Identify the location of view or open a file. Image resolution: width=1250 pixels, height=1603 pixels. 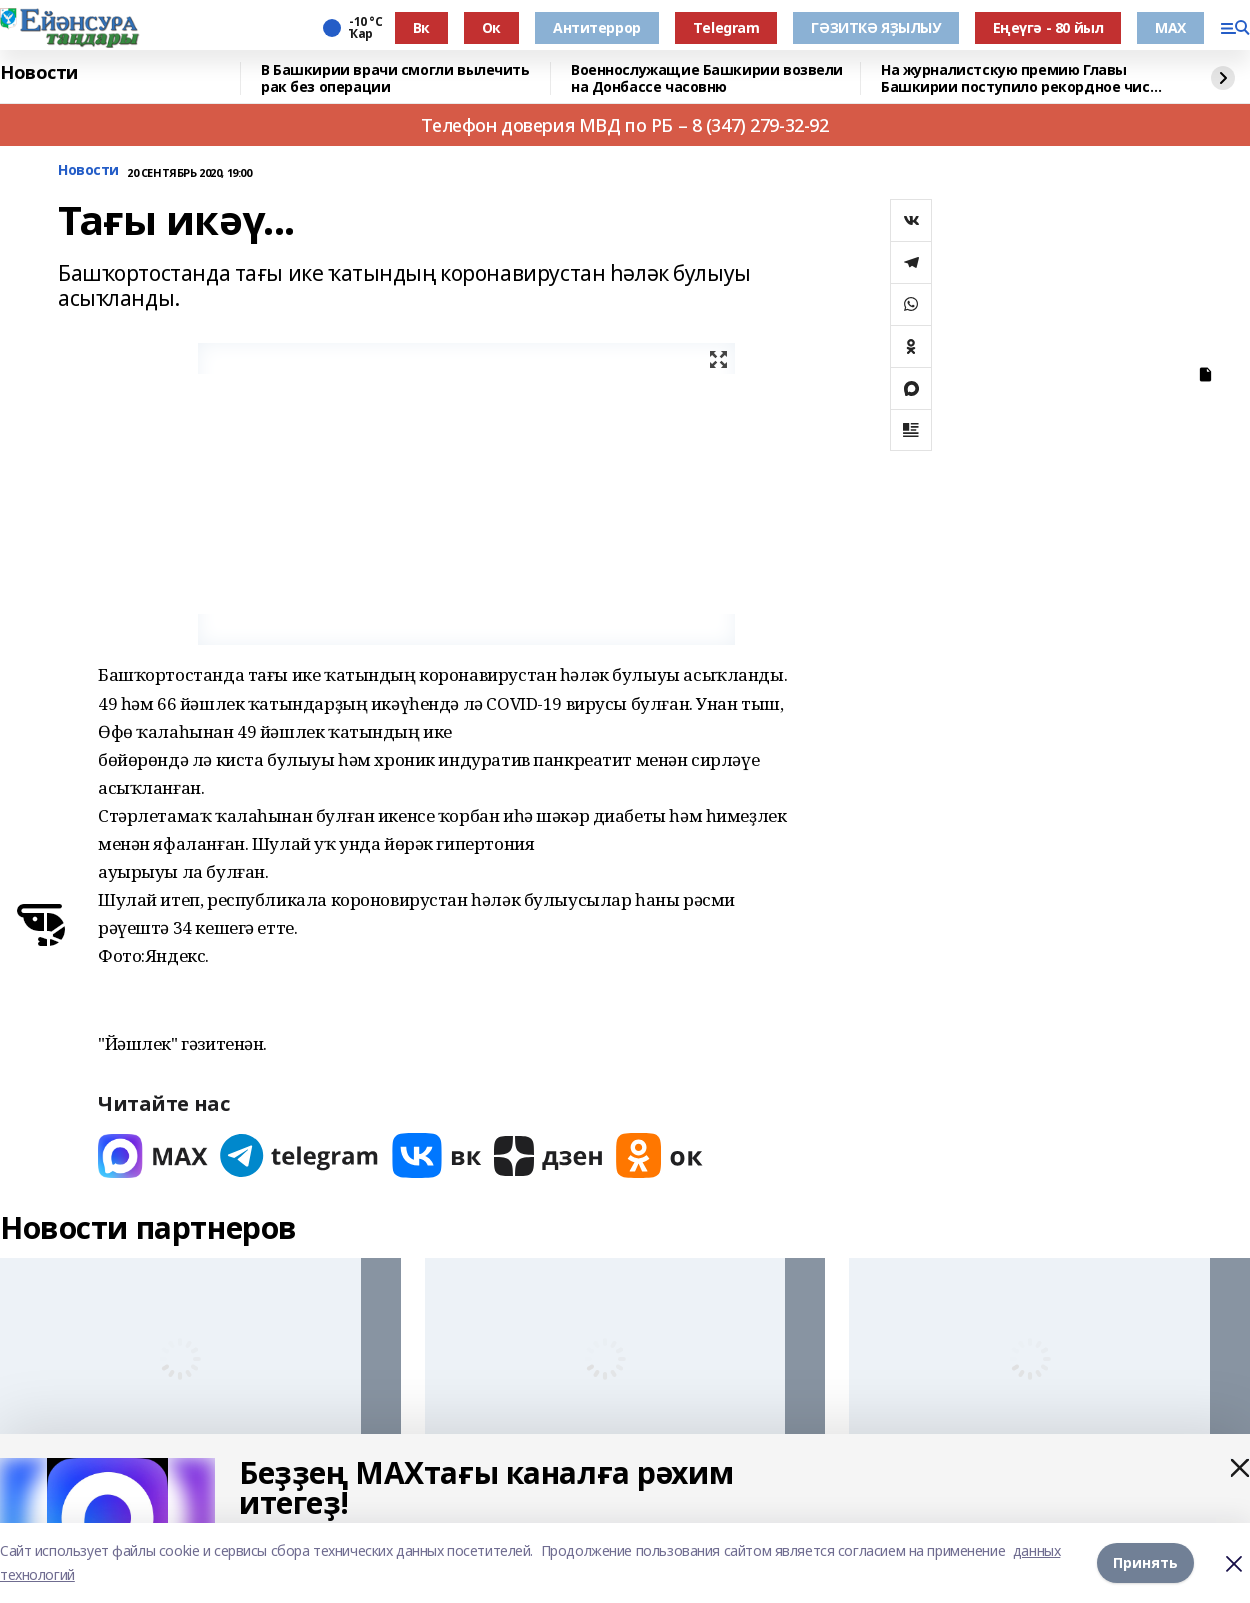
(1205, 374).